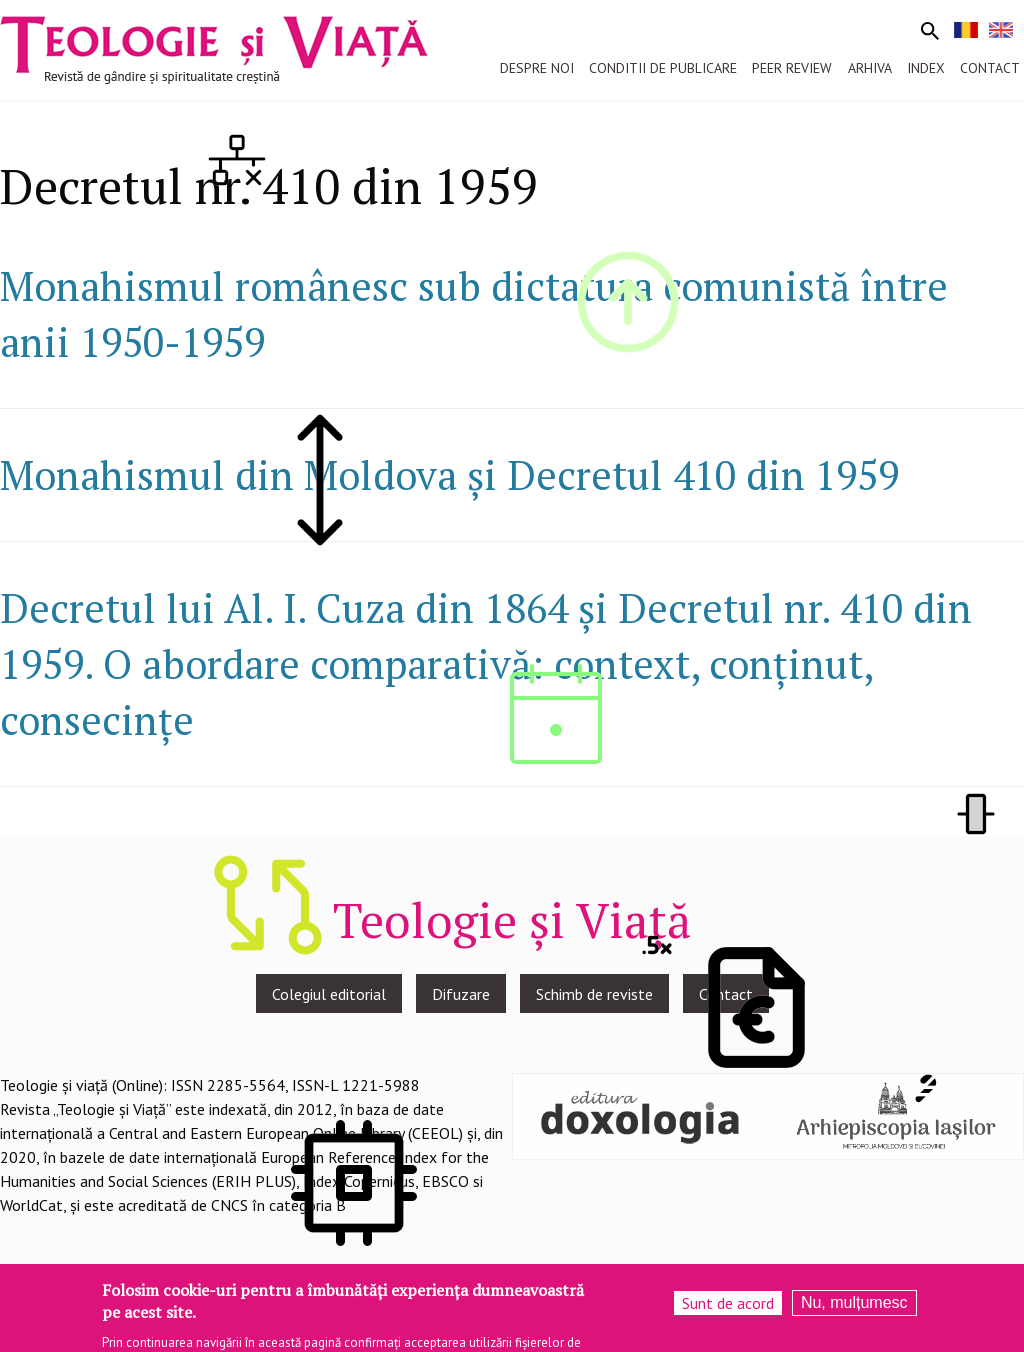  Describe the element at coordinates (628, 302) in the screenshot. I see `scroll to top of page` at that location.